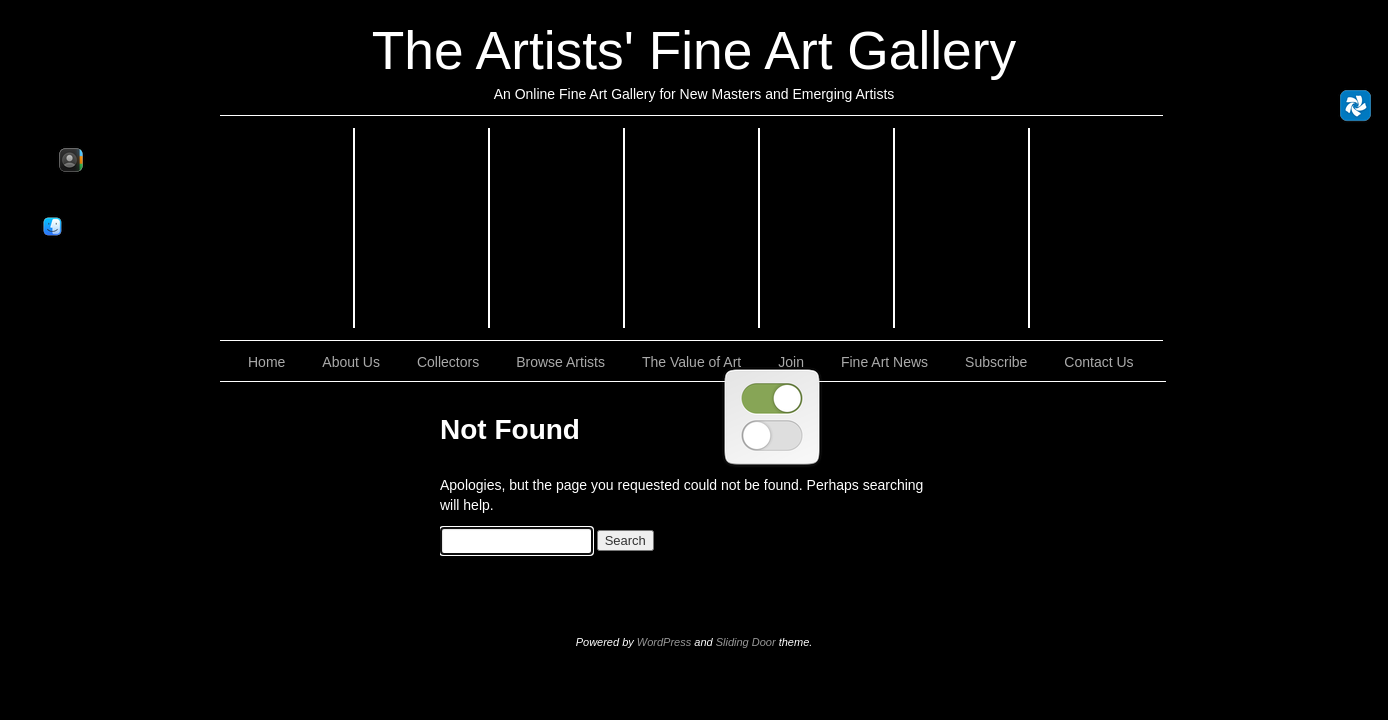 The height and width of the screenshot is (720, 1388). Describe the element at coordinates (52, 226) in the screenshot. I see `open Finder to browse files and folders` at that location.